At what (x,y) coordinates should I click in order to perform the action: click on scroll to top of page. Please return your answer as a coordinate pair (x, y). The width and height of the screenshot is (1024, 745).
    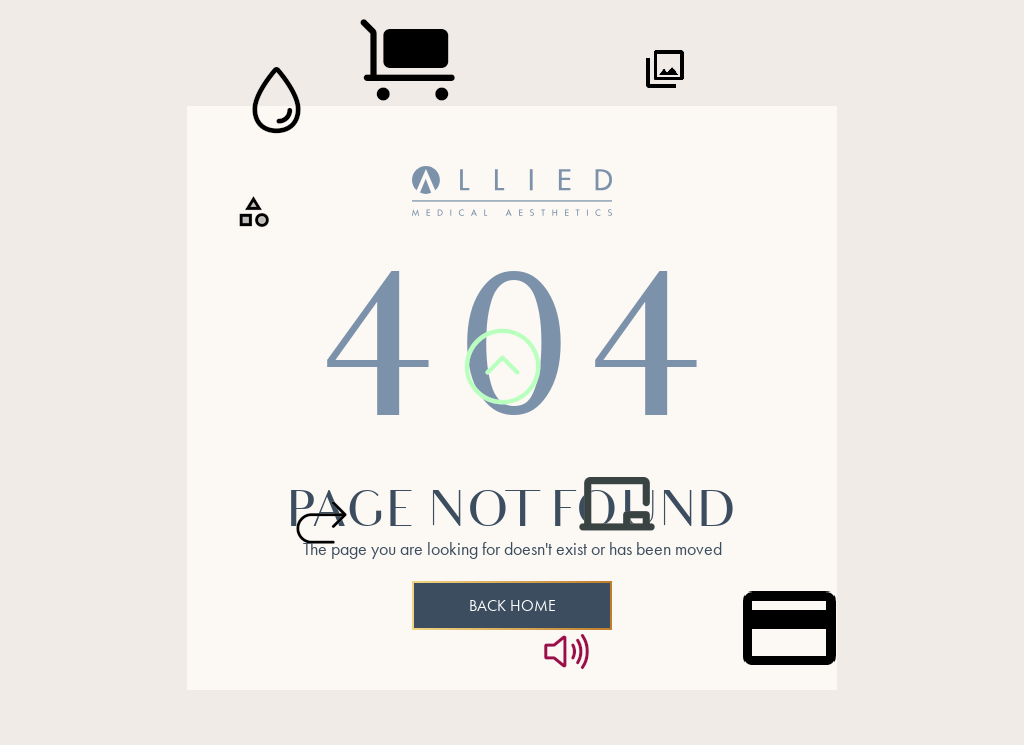
    Looking at the image, I should click on (502, 366).